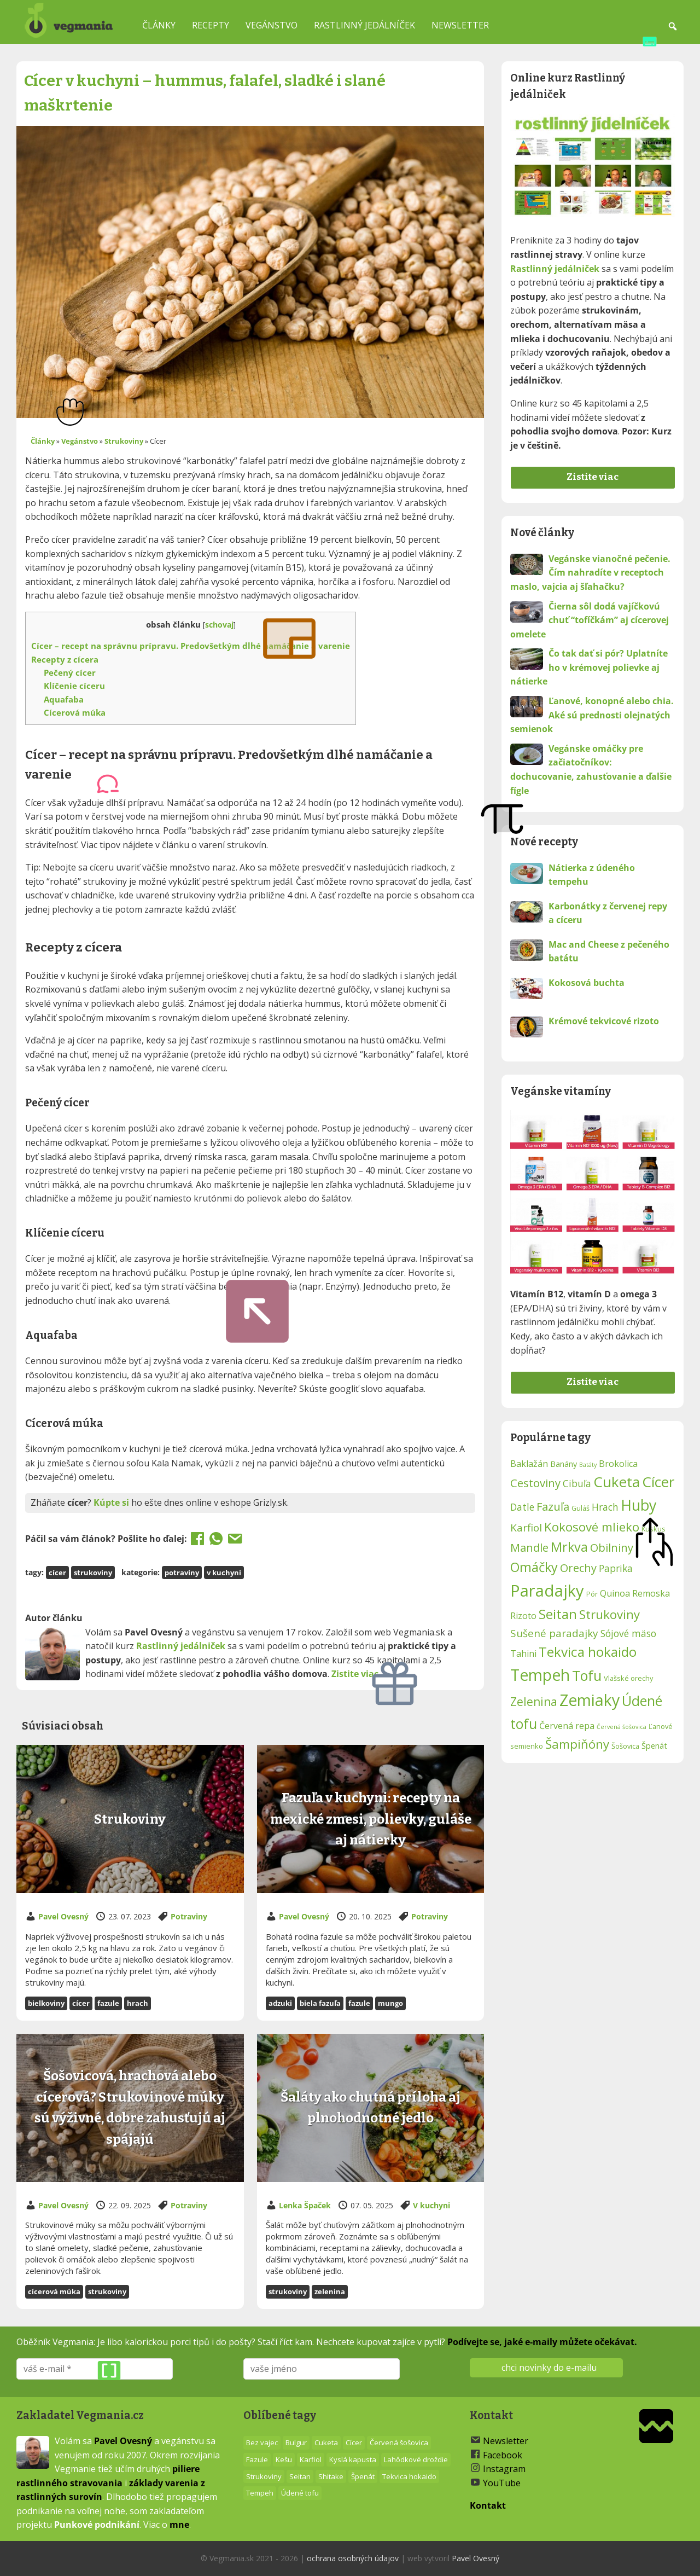 This screenshot has height=2576, width=700. Describe the element at coordinates (70, 408) in the screenshot. I see `drag to reposition an element` at that location.